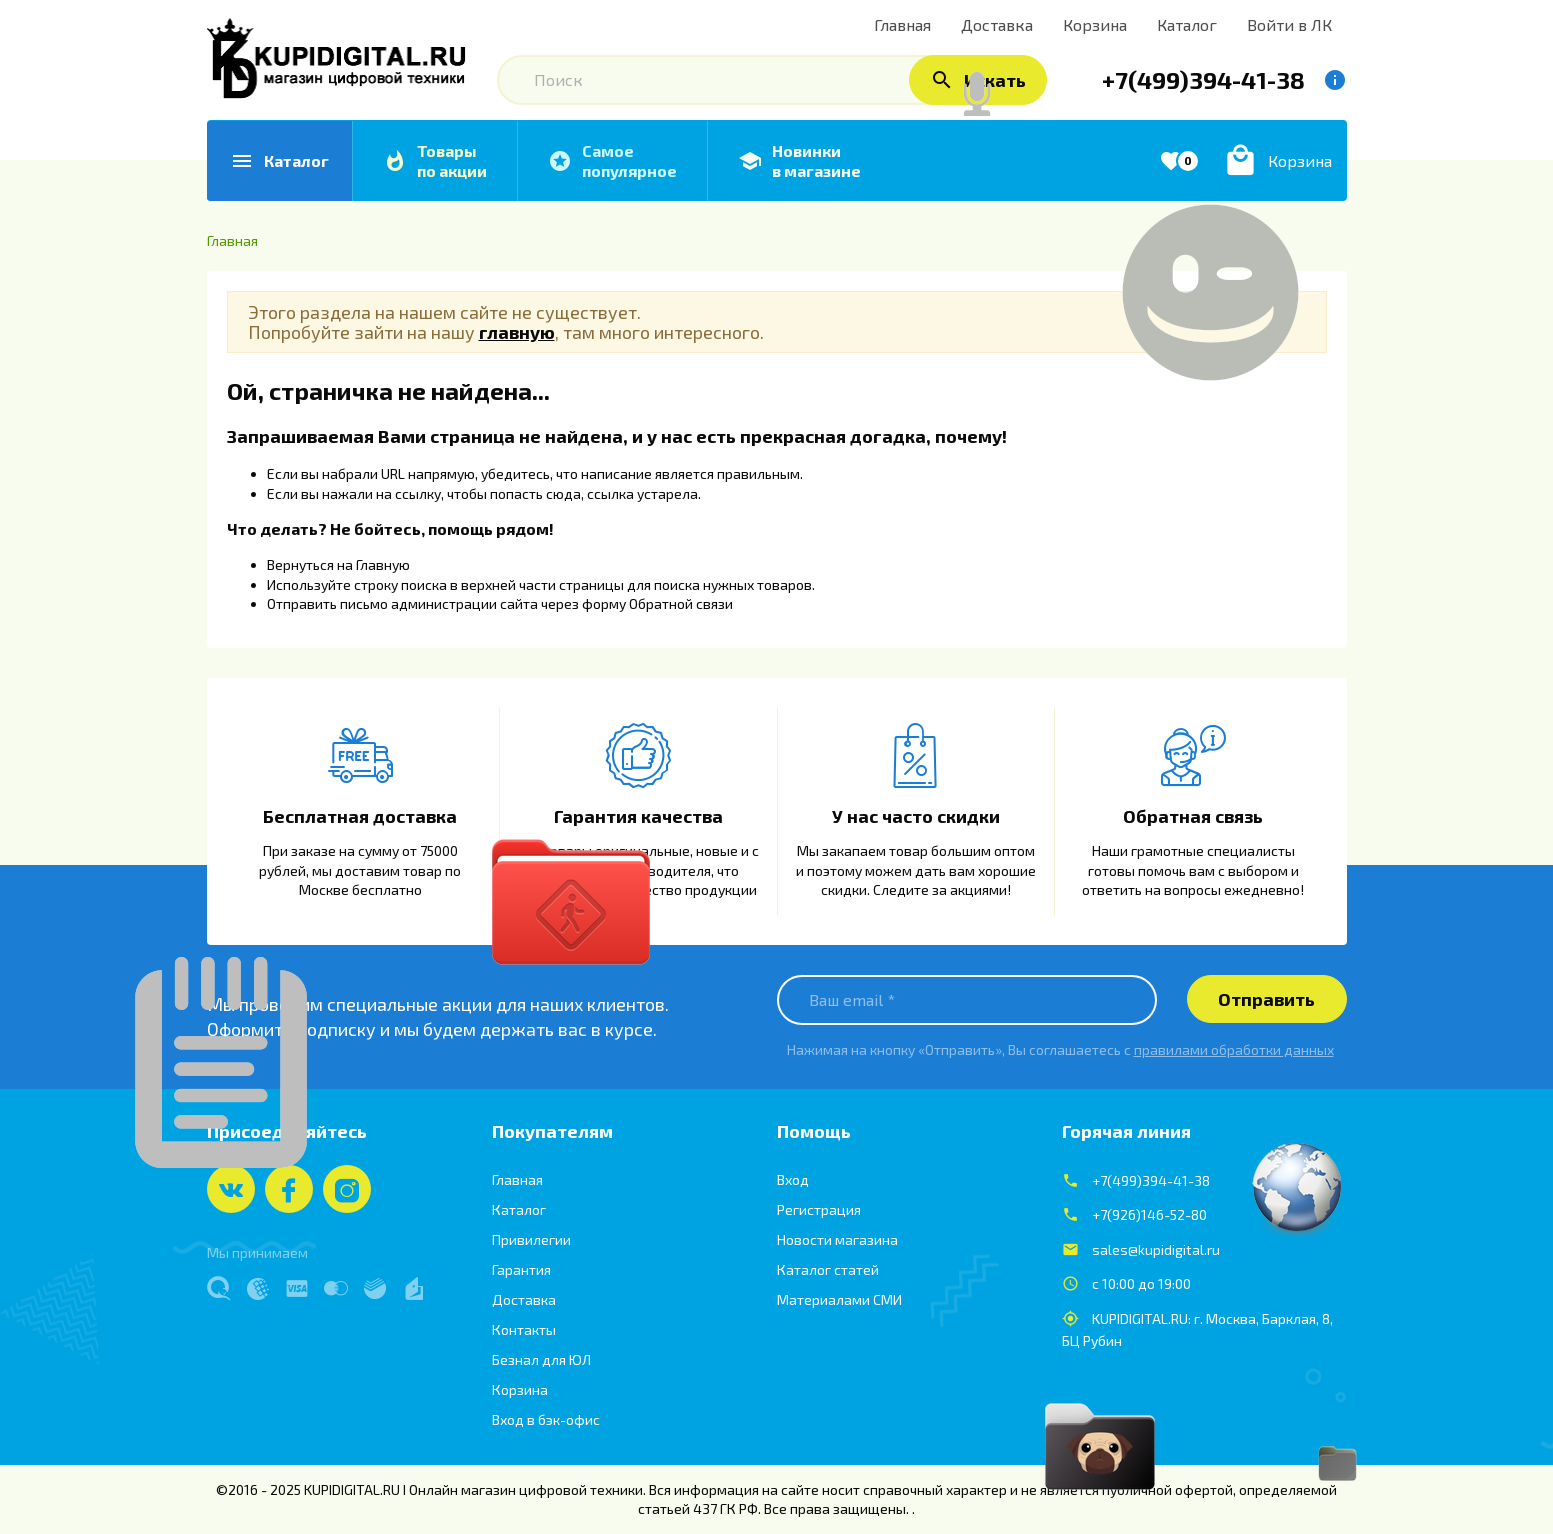  Describe the element at coordinates (1337, 1463) in the screenshot. I see `open a folder to view its contents` at that location.